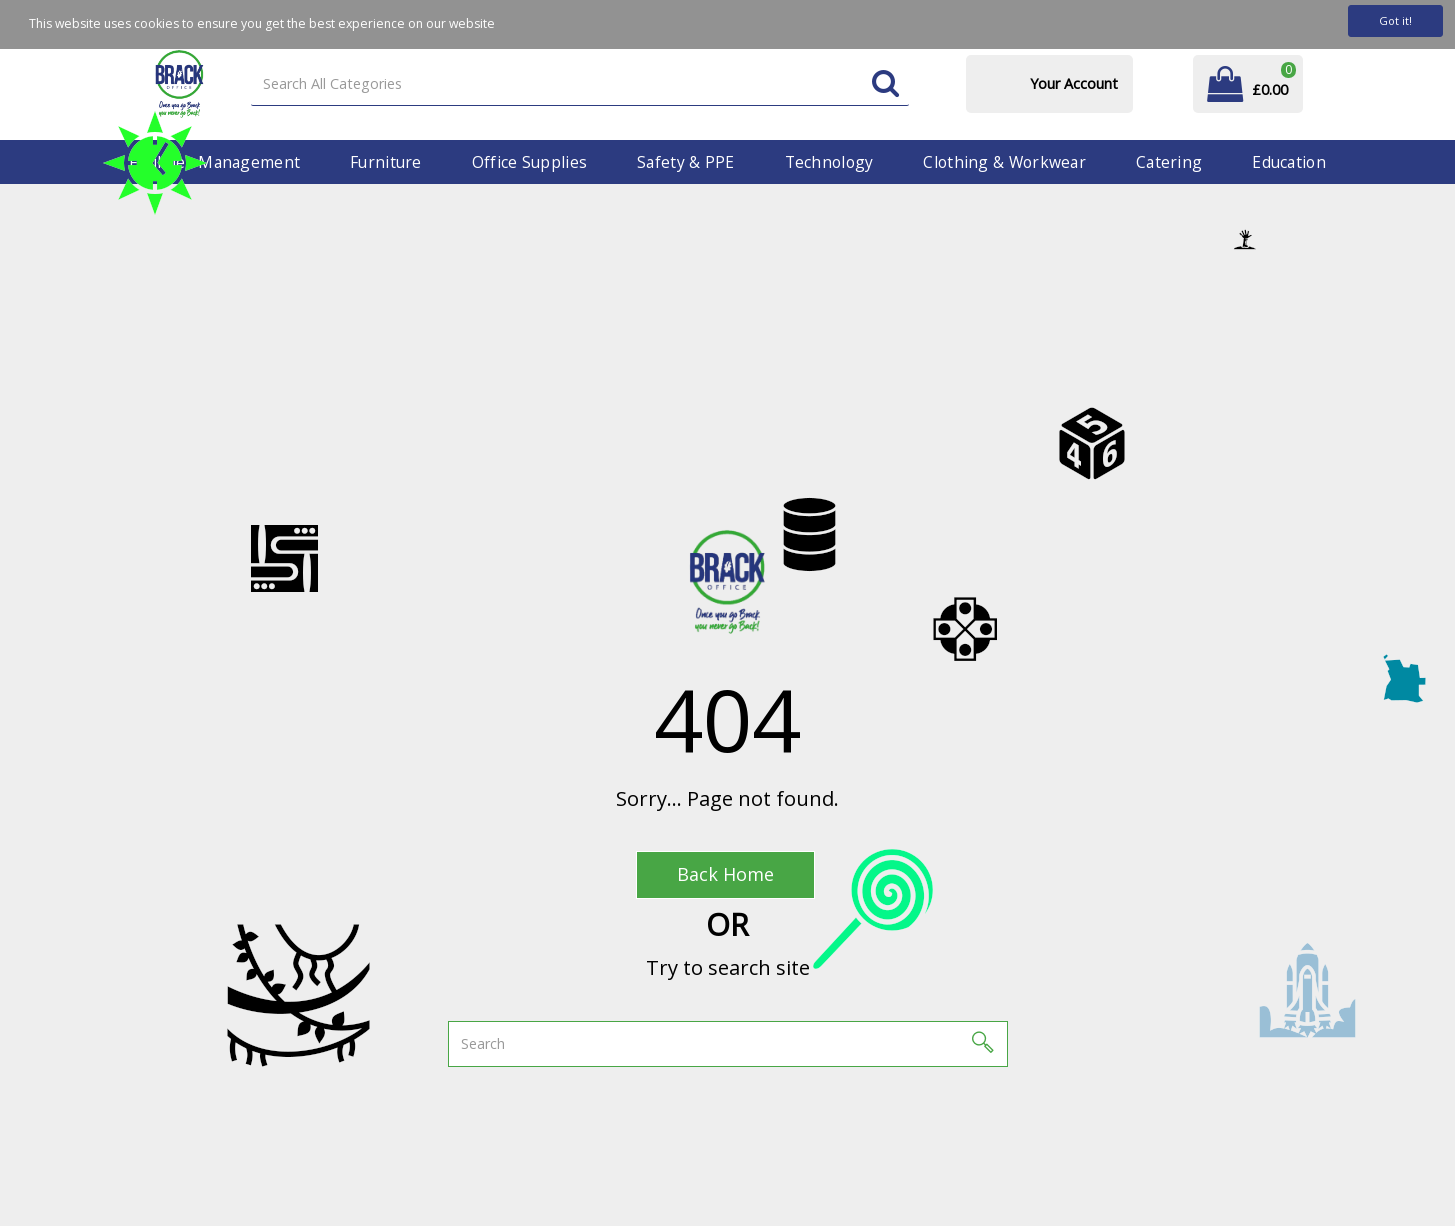 The width and height of the screenshot is (1455, 1226). Describe the element at coordinates (1404, 678) in the screenshot. I see `select Angola as your country or region` at that location.